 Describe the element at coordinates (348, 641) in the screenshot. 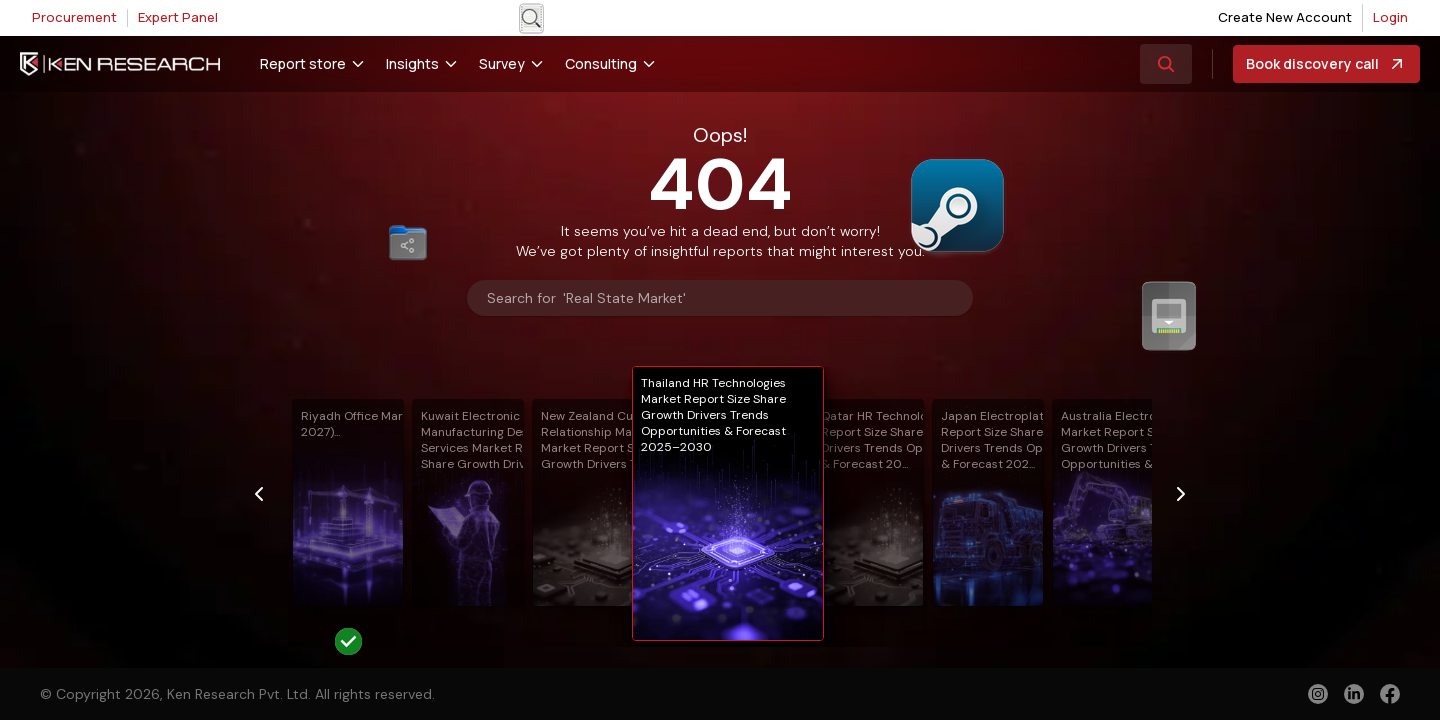

I see `mark item as complete` at that location.